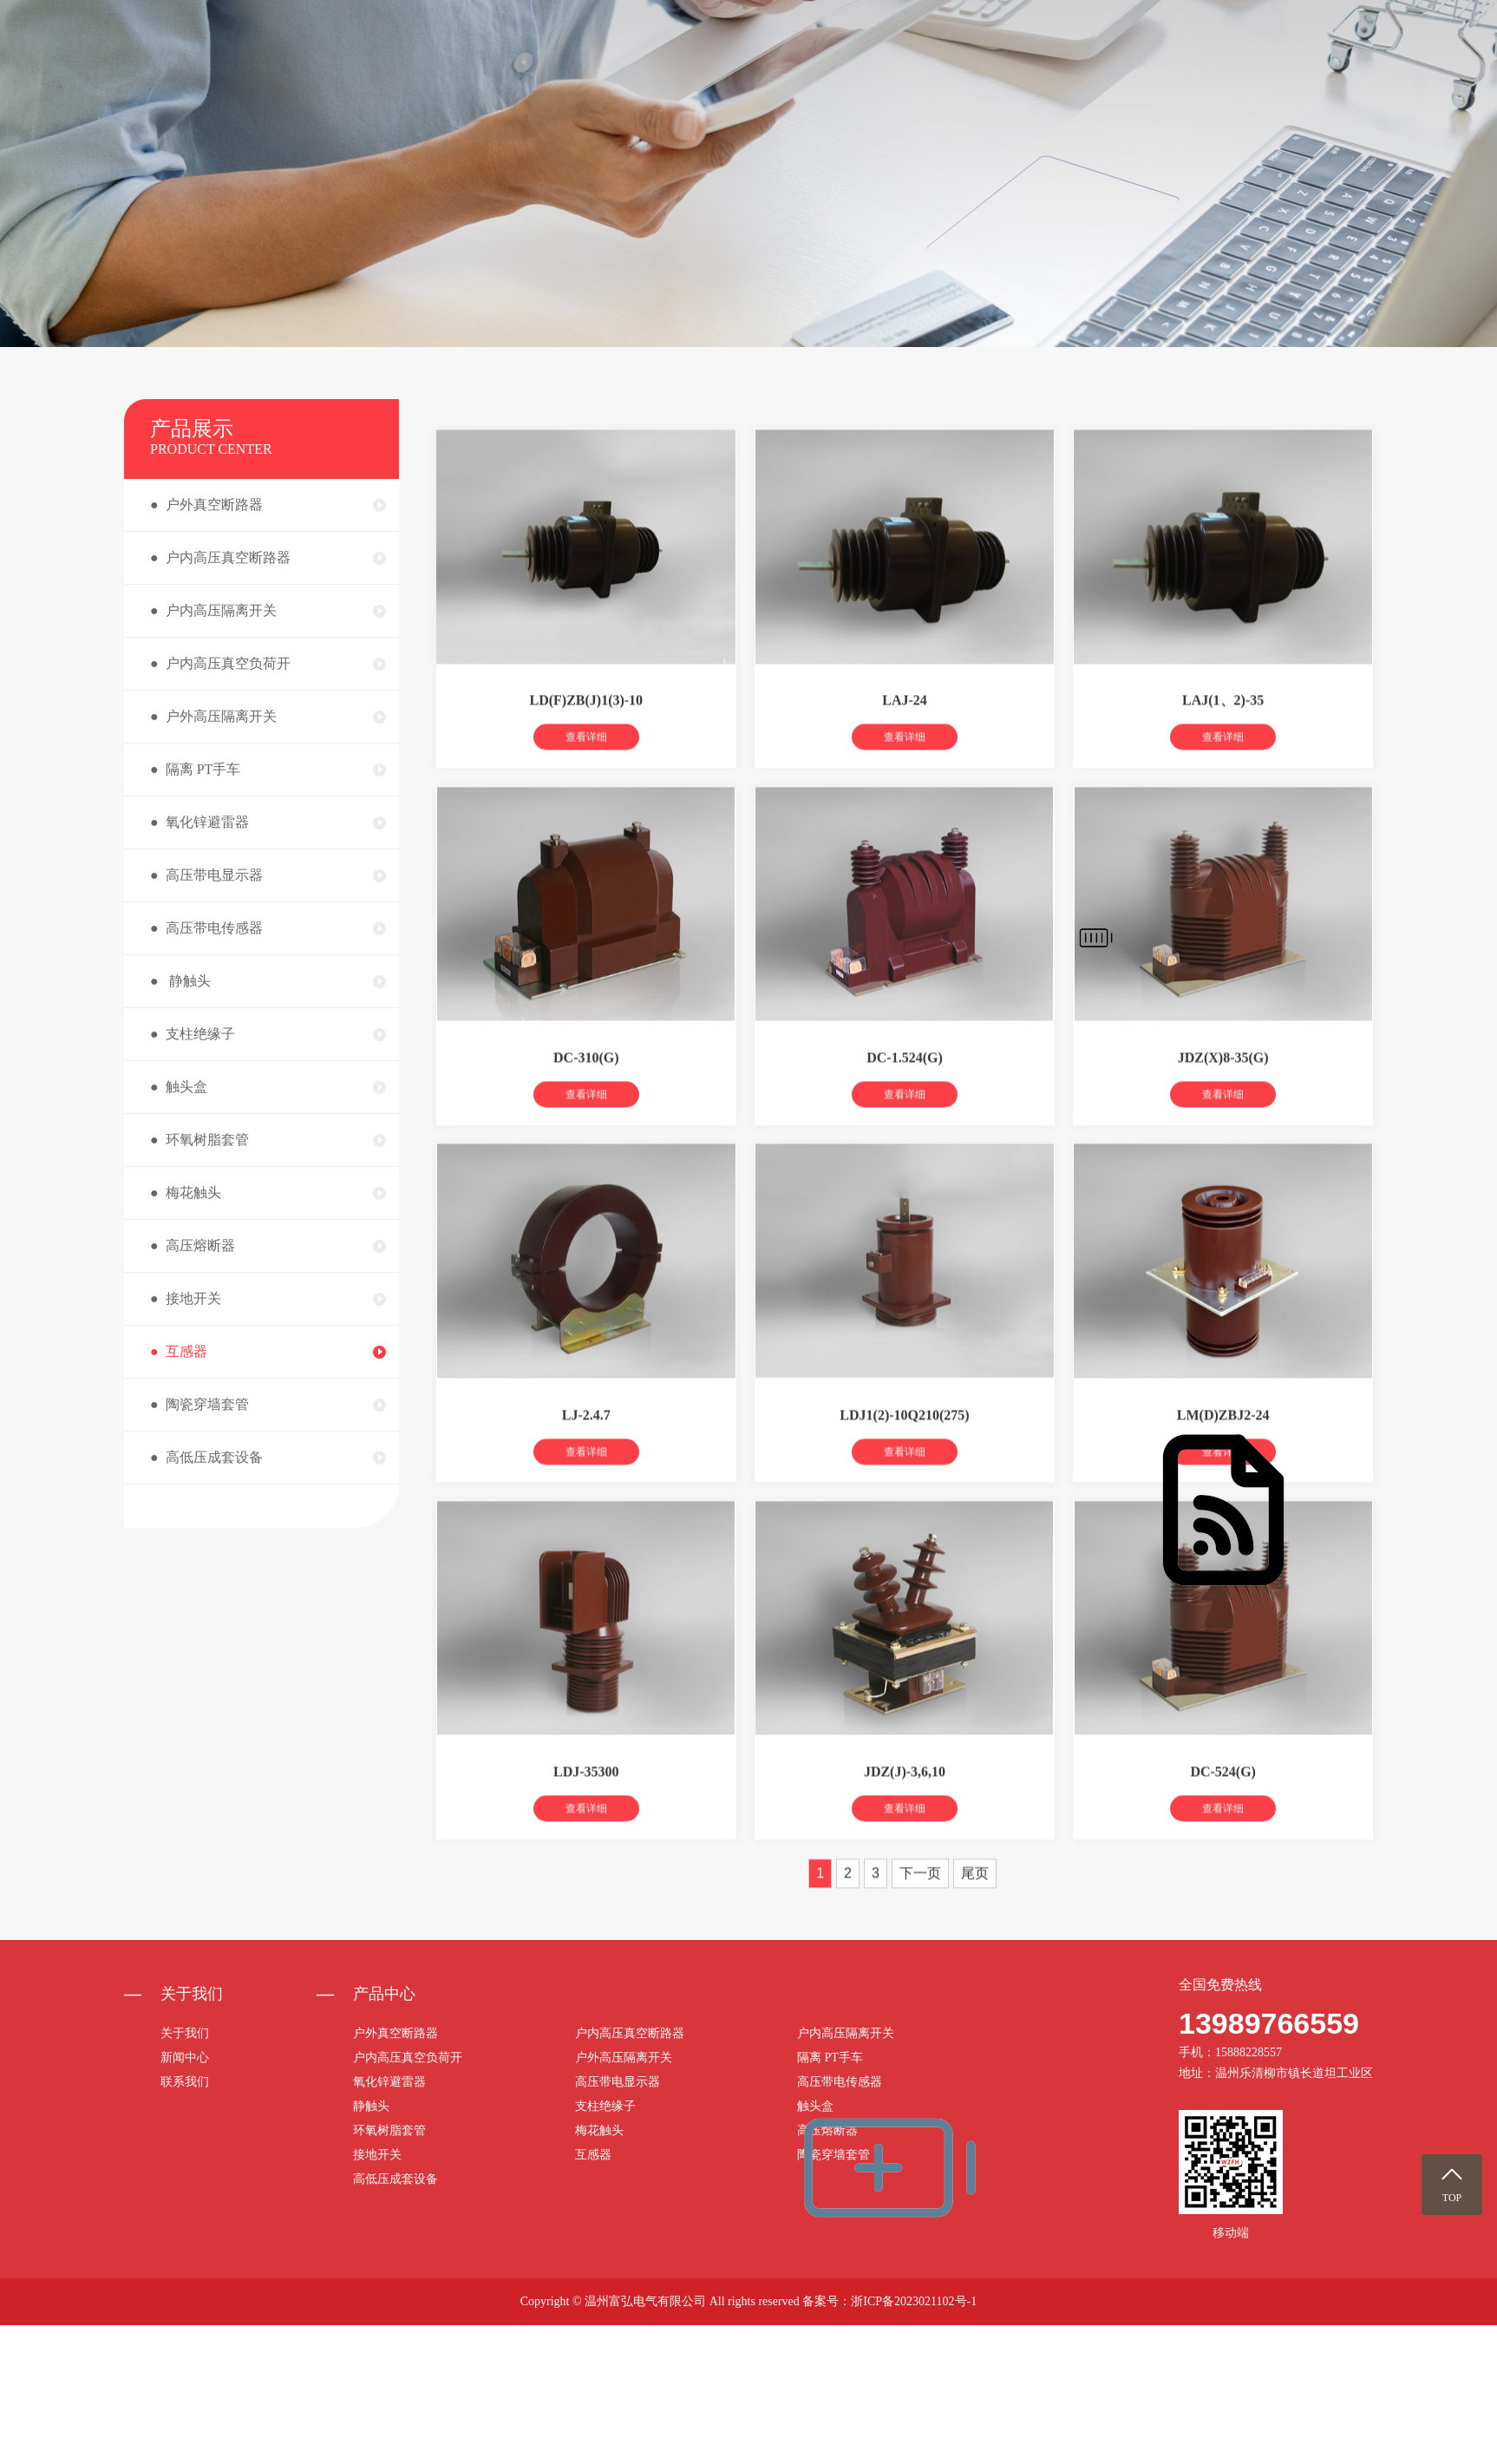 This screenshot has width=1497, height=2464. I want to click on view or manage RSS feed file, so click(1223, 1510).